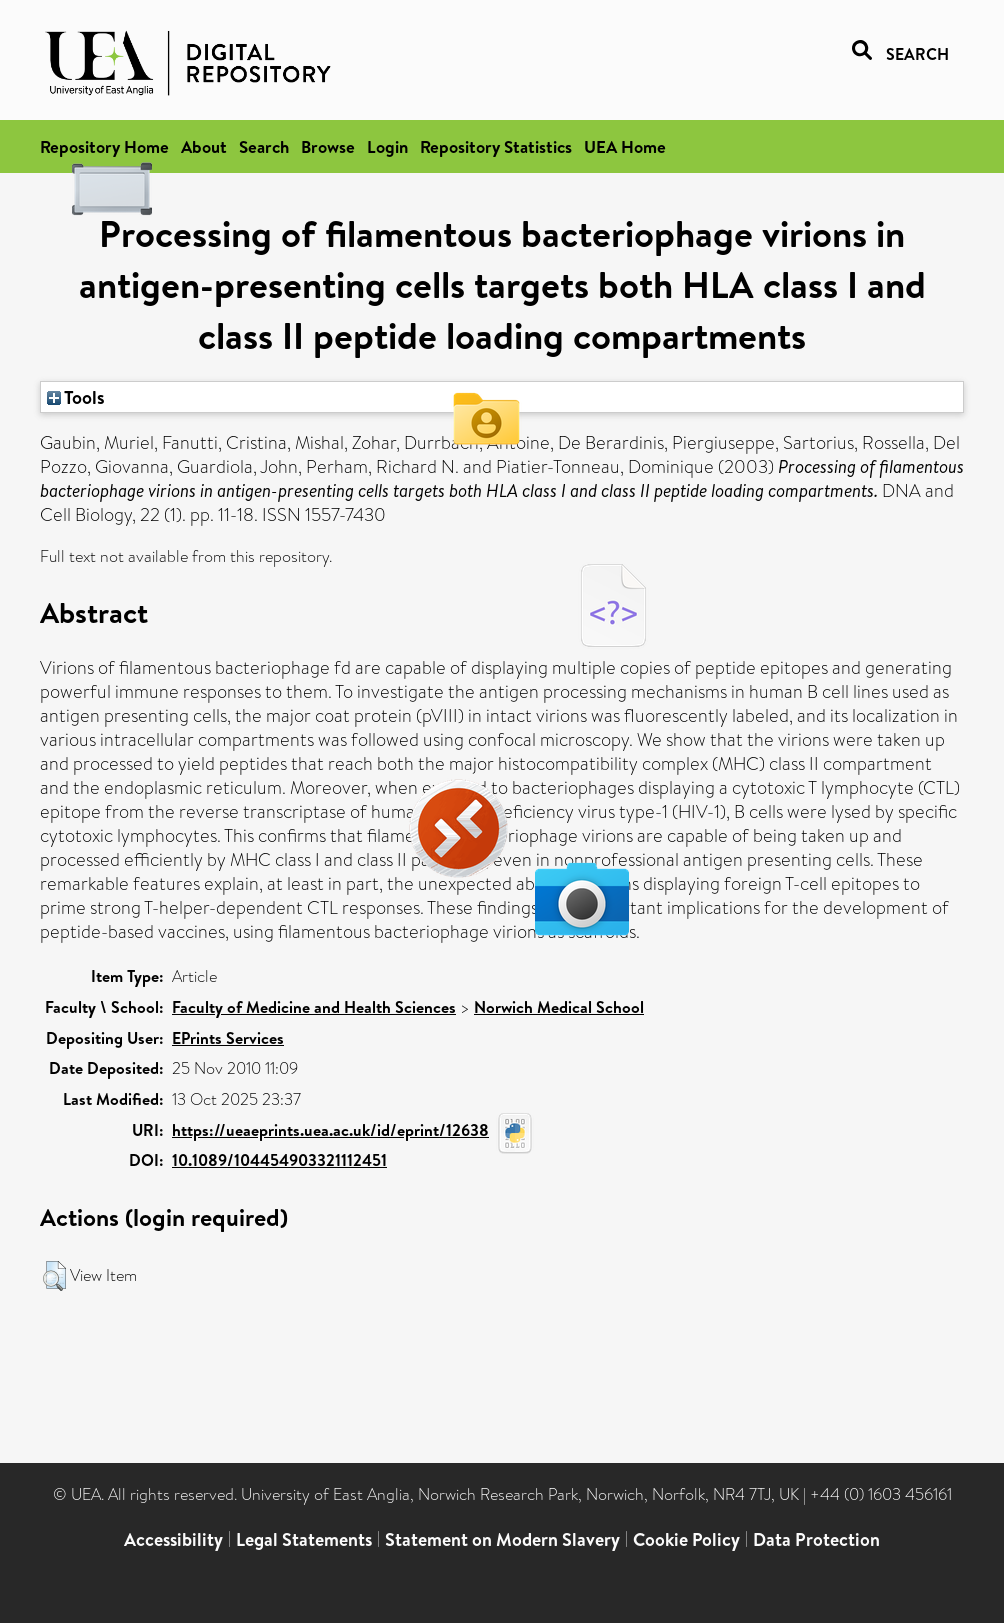 The height and width of the screenshot is (1623, 1004). Describe the element at coordinates (582, 900) in the screenshot. I see `open the camera app` at that location.